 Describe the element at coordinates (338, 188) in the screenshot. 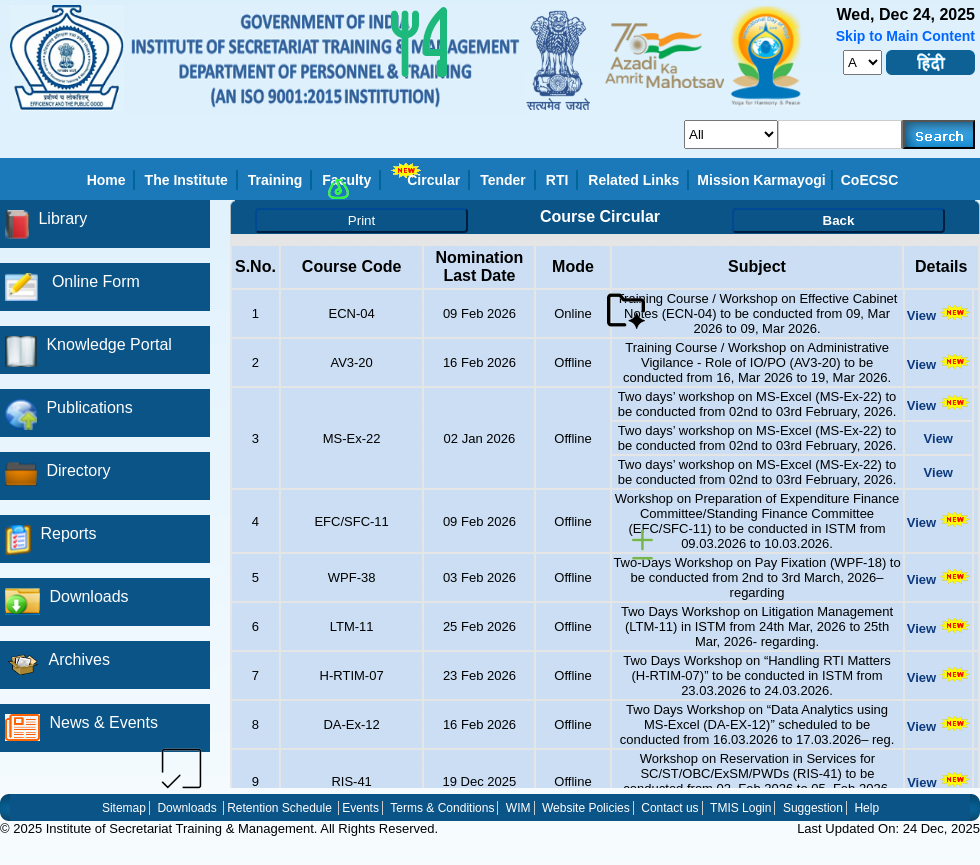

I see `open bandlab music creation app` at that location.